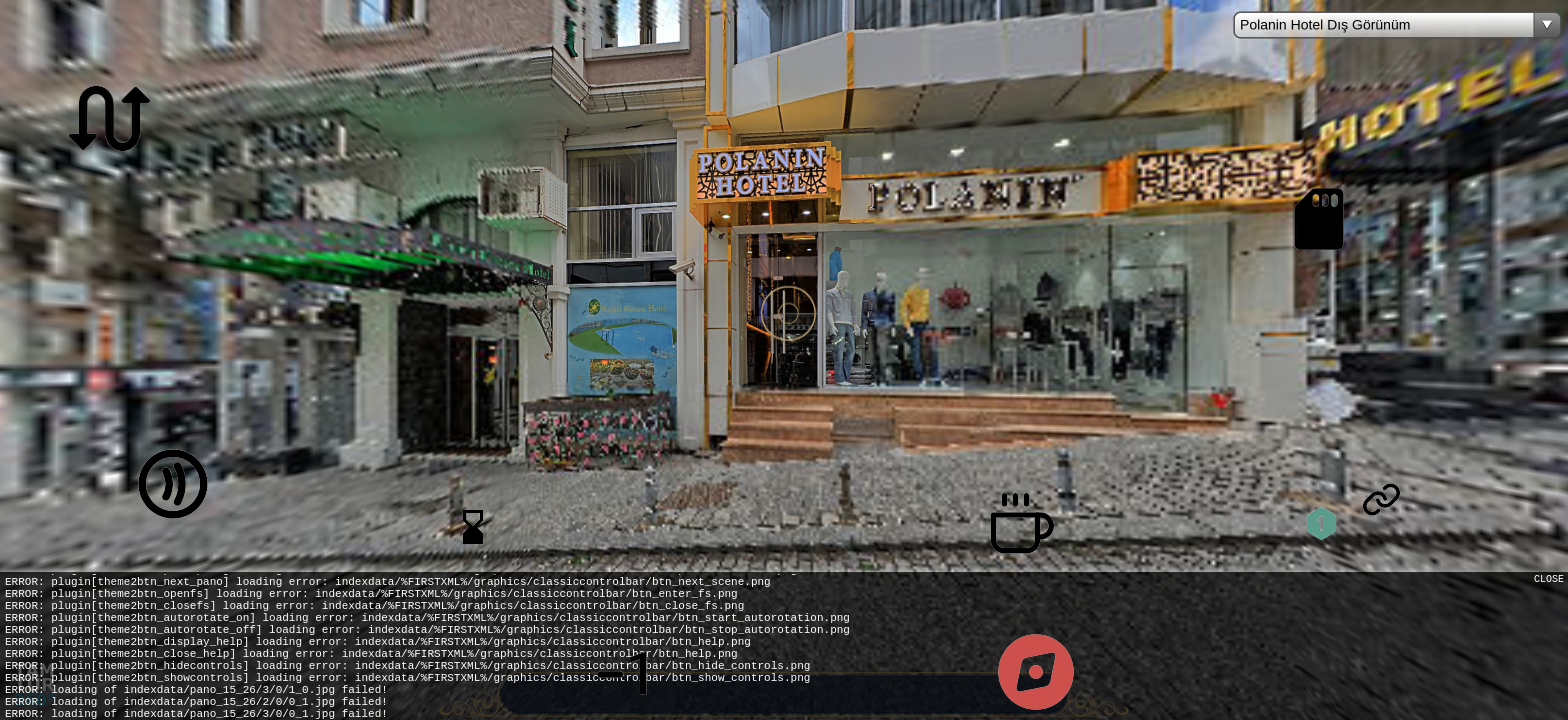 This screenshot has width=1568, height=720. What do you see at coordinates (173, 484) in the screenshot?
I see `tap to pay with contactless payment` at bounding box center [173, 484].